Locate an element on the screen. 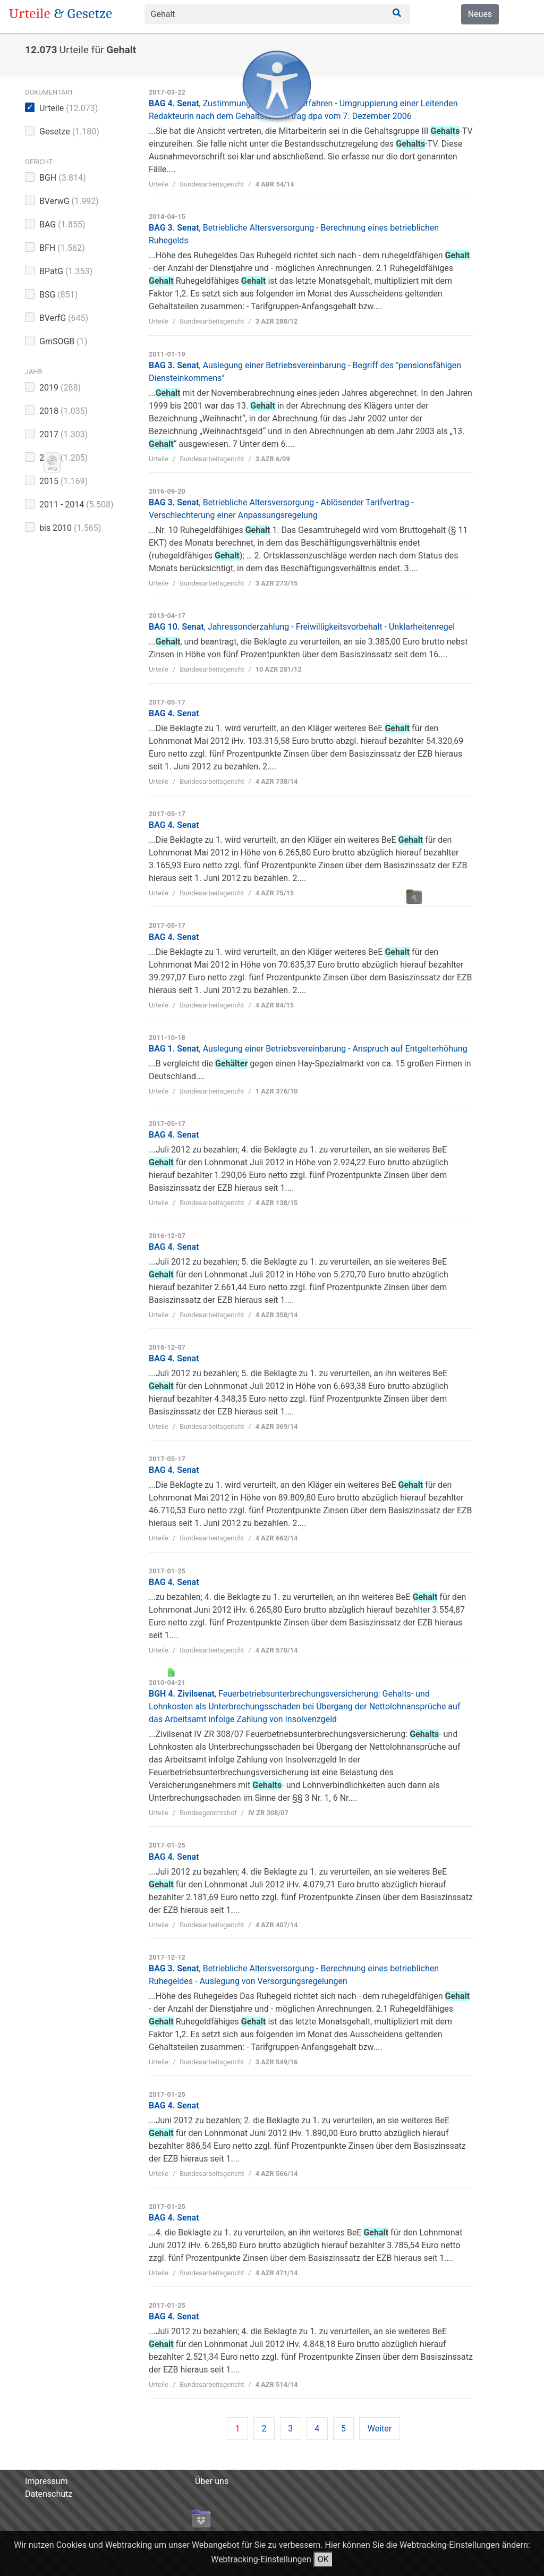  open insync cloud sync folder is located at coordinates (414, 896).